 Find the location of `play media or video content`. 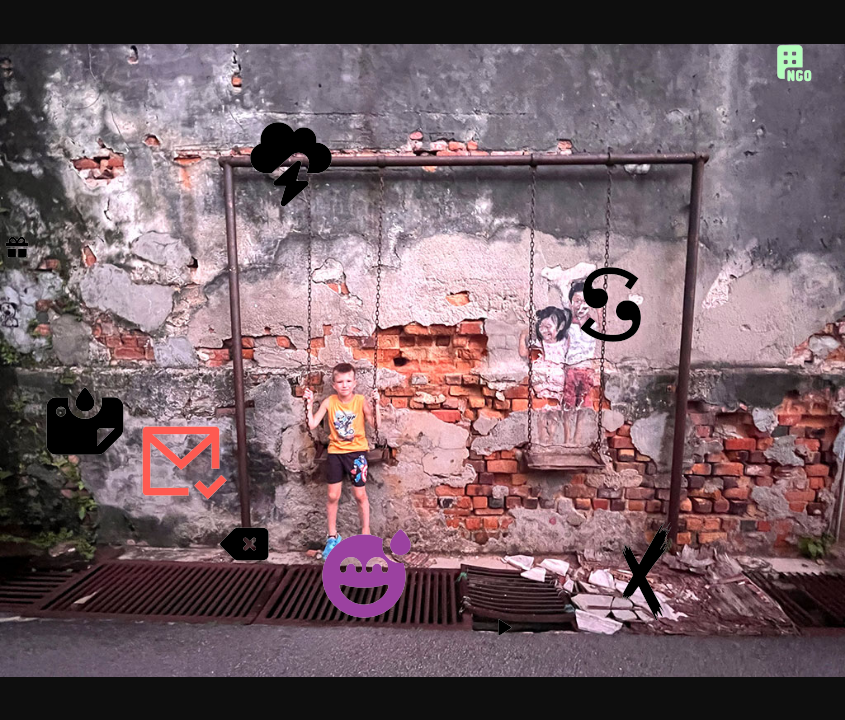

play media or video content is located at coordinates (503, 627).